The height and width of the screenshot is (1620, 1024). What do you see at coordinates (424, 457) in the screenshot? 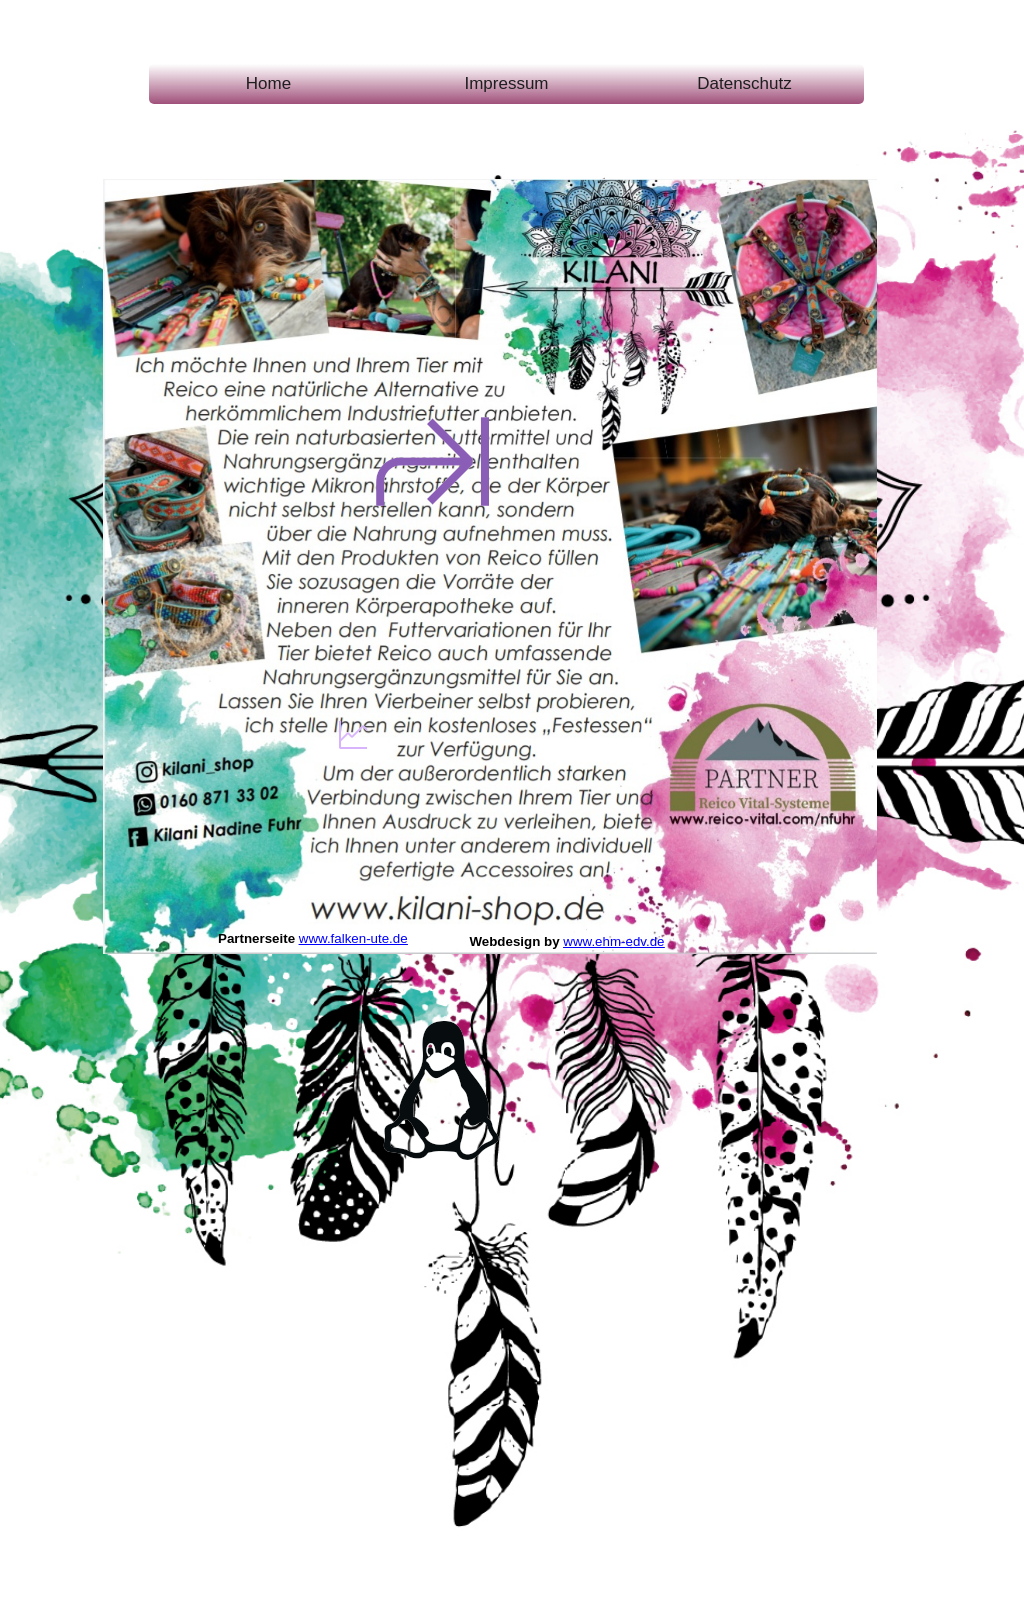
I see `move cursor to next tab stop` at bounding box center [424, 457].